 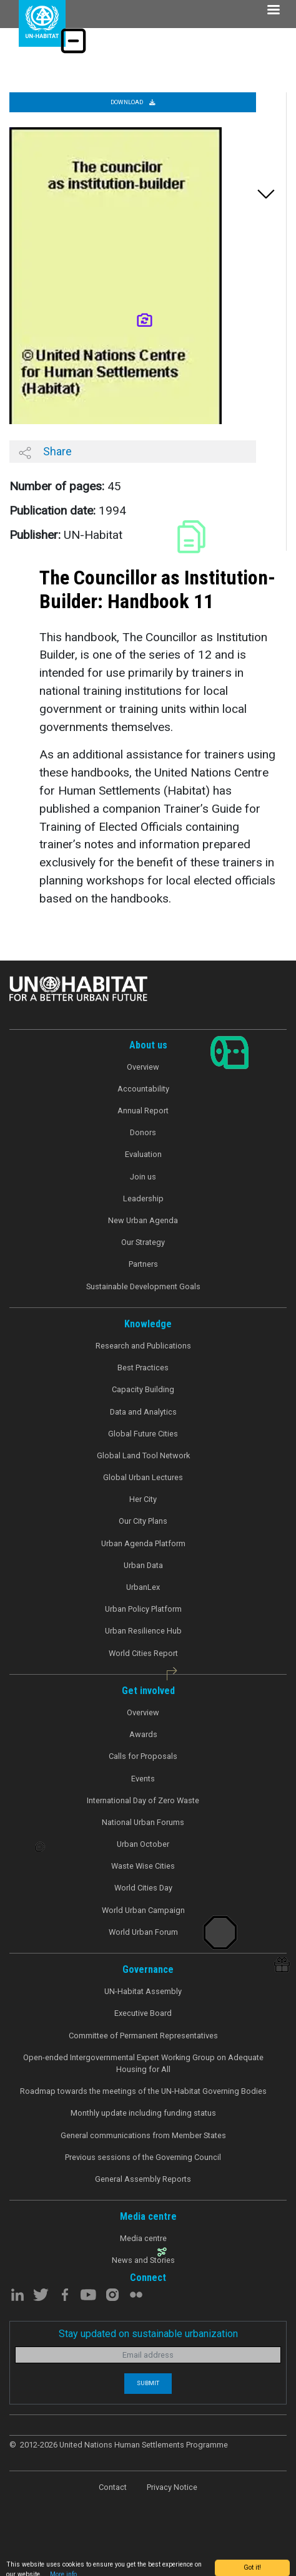 I want to click on view data point connections or relationships, so click(x=162, y=2252).